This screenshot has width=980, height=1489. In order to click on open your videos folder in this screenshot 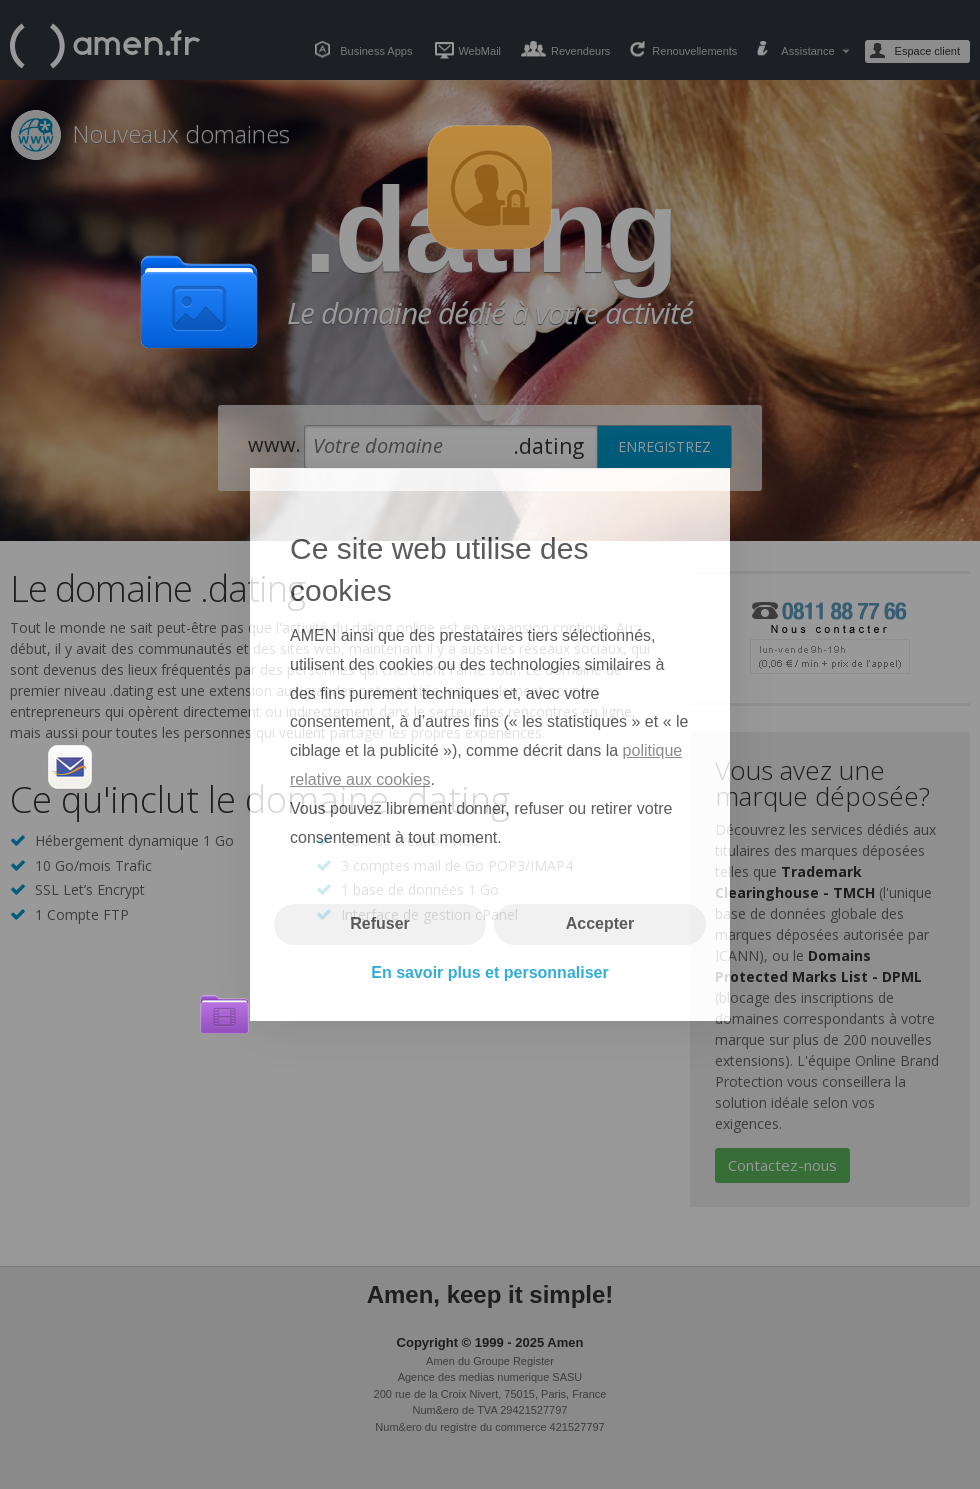, I will do `click(224, 1014)`.